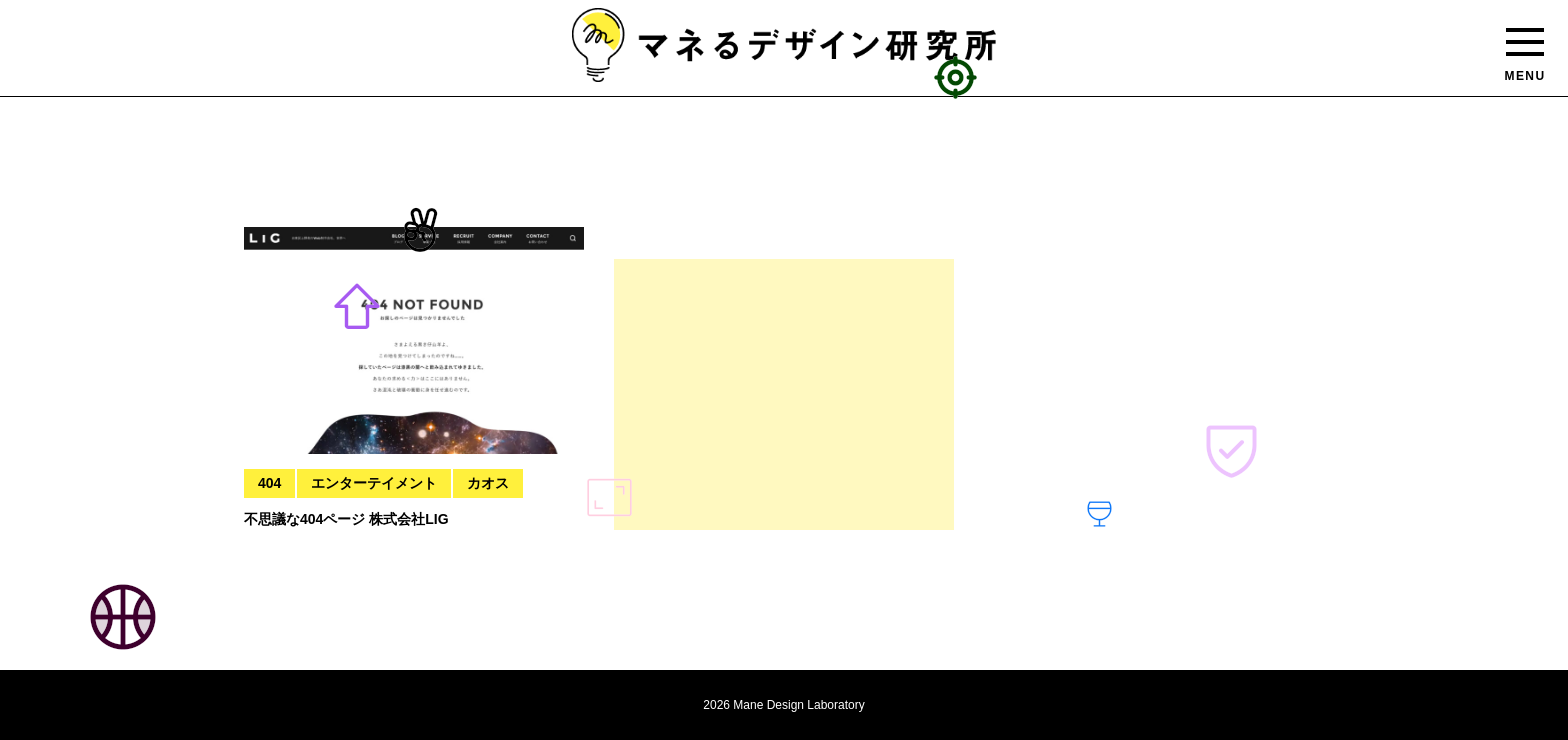  I want to click on center map on current location, so click(955, 77).